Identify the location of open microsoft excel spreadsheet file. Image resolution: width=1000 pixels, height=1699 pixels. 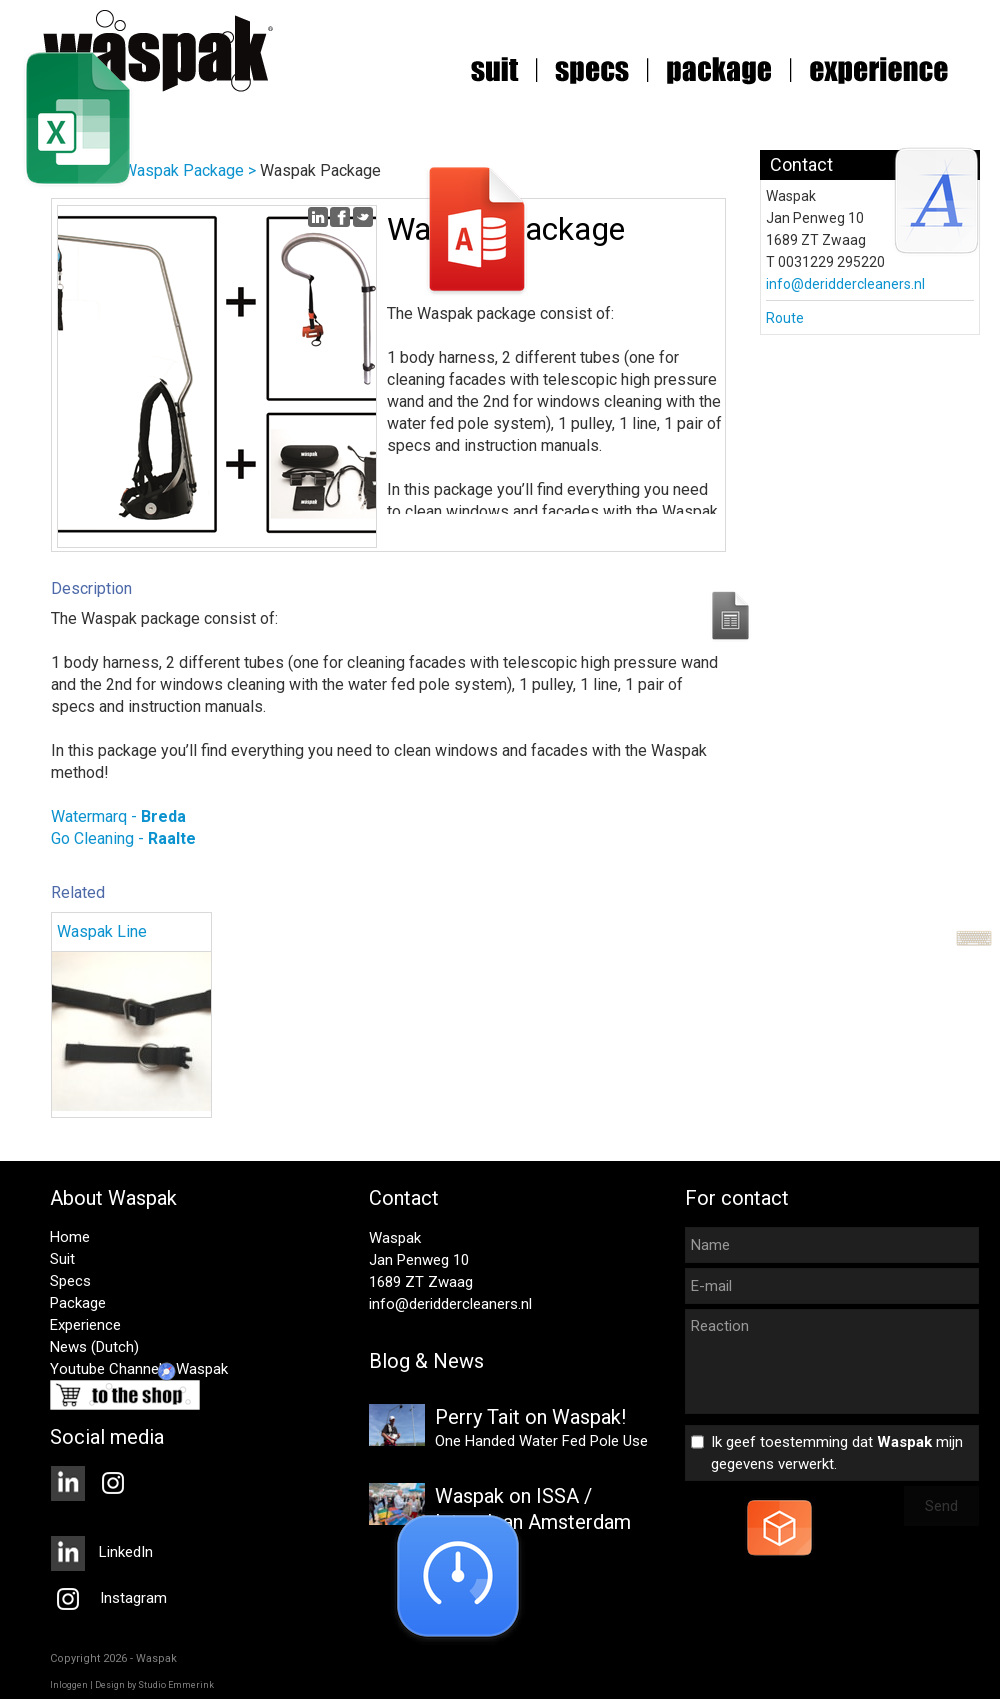
(78, 118).